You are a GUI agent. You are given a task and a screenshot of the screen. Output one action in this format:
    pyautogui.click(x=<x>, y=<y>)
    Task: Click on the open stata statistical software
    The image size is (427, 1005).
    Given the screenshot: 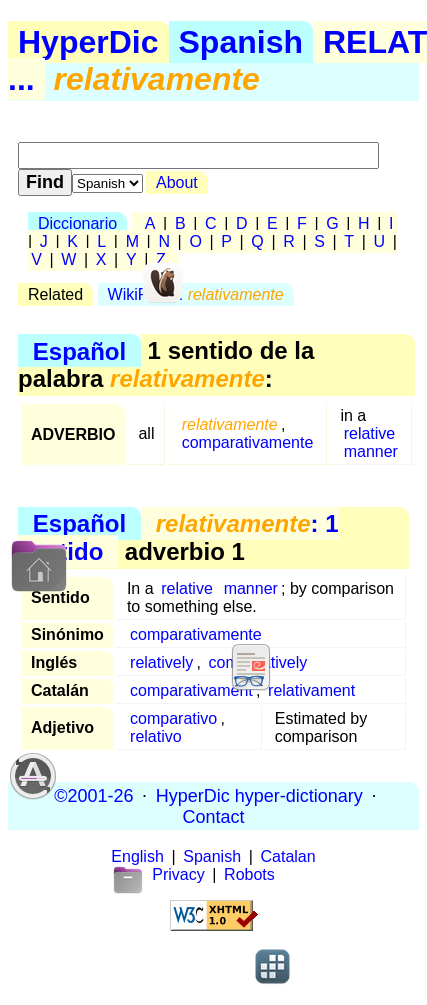 What is the action you would take?
    pyautogui.click(x=272, y=966)
    